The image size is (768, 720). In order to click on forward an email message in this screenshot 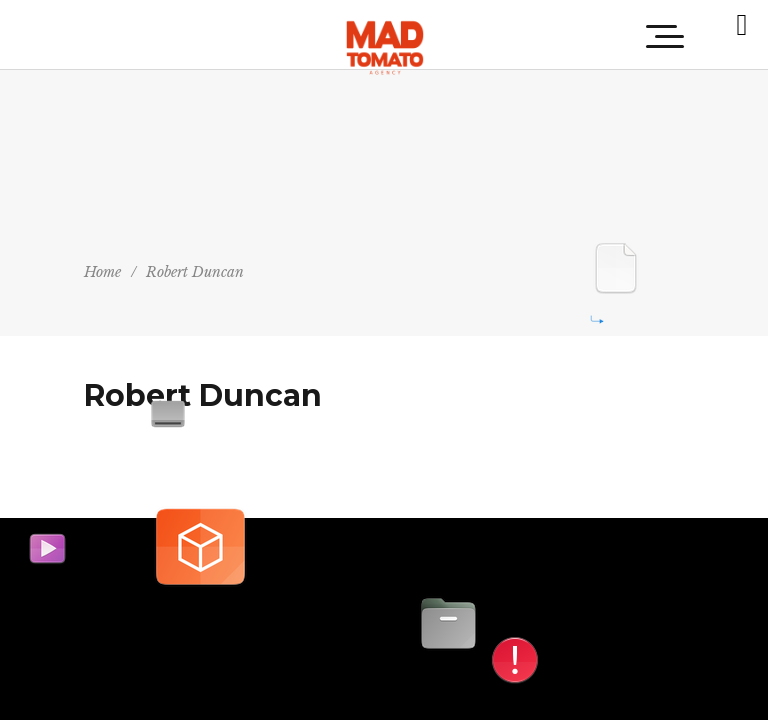, I will do `click(597, 319)`.